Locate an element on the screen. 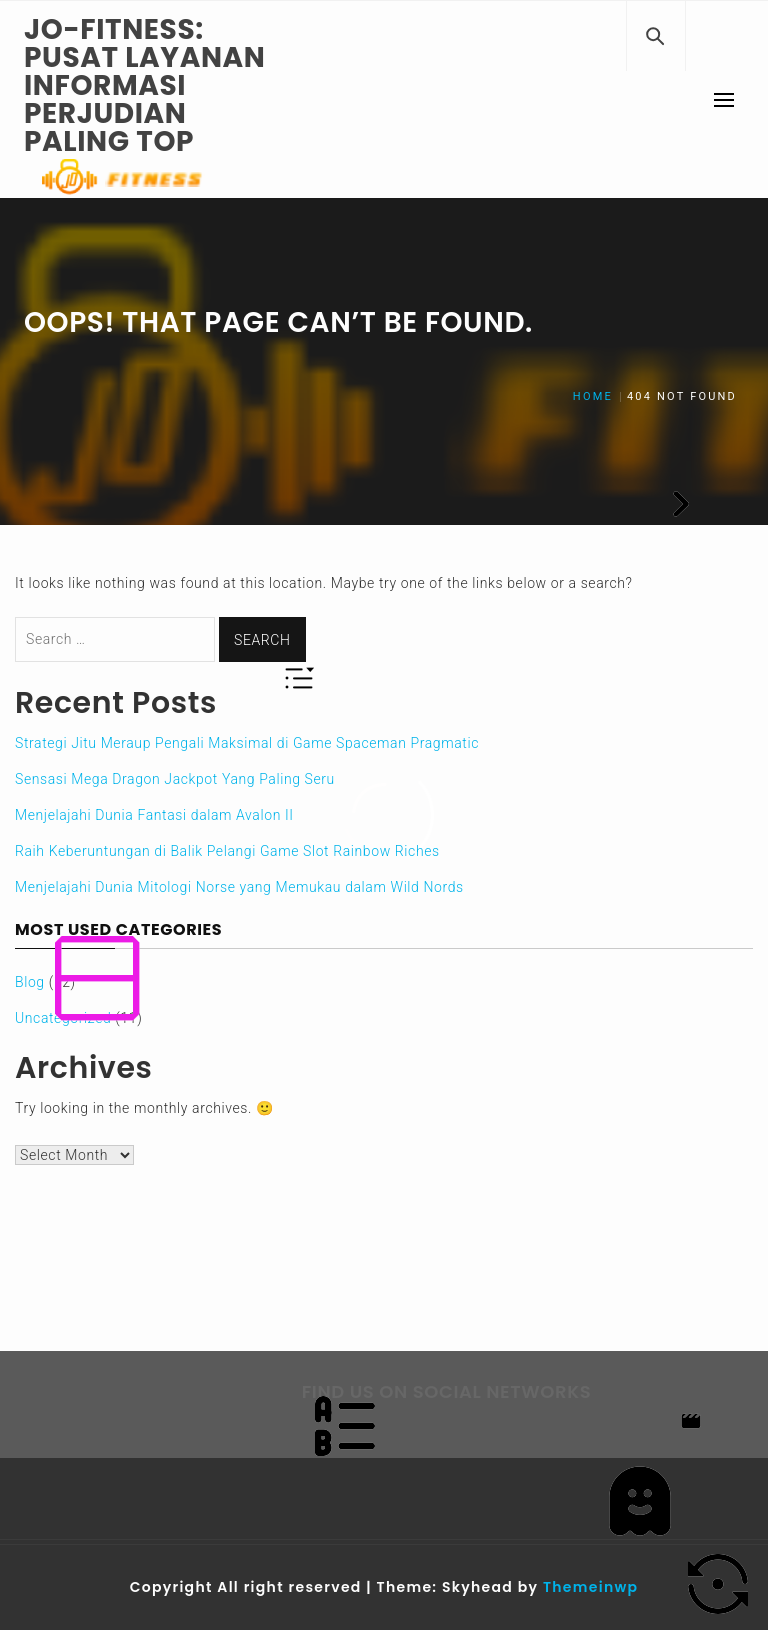  select multiple items from a list is located at coordinates (299, 678).